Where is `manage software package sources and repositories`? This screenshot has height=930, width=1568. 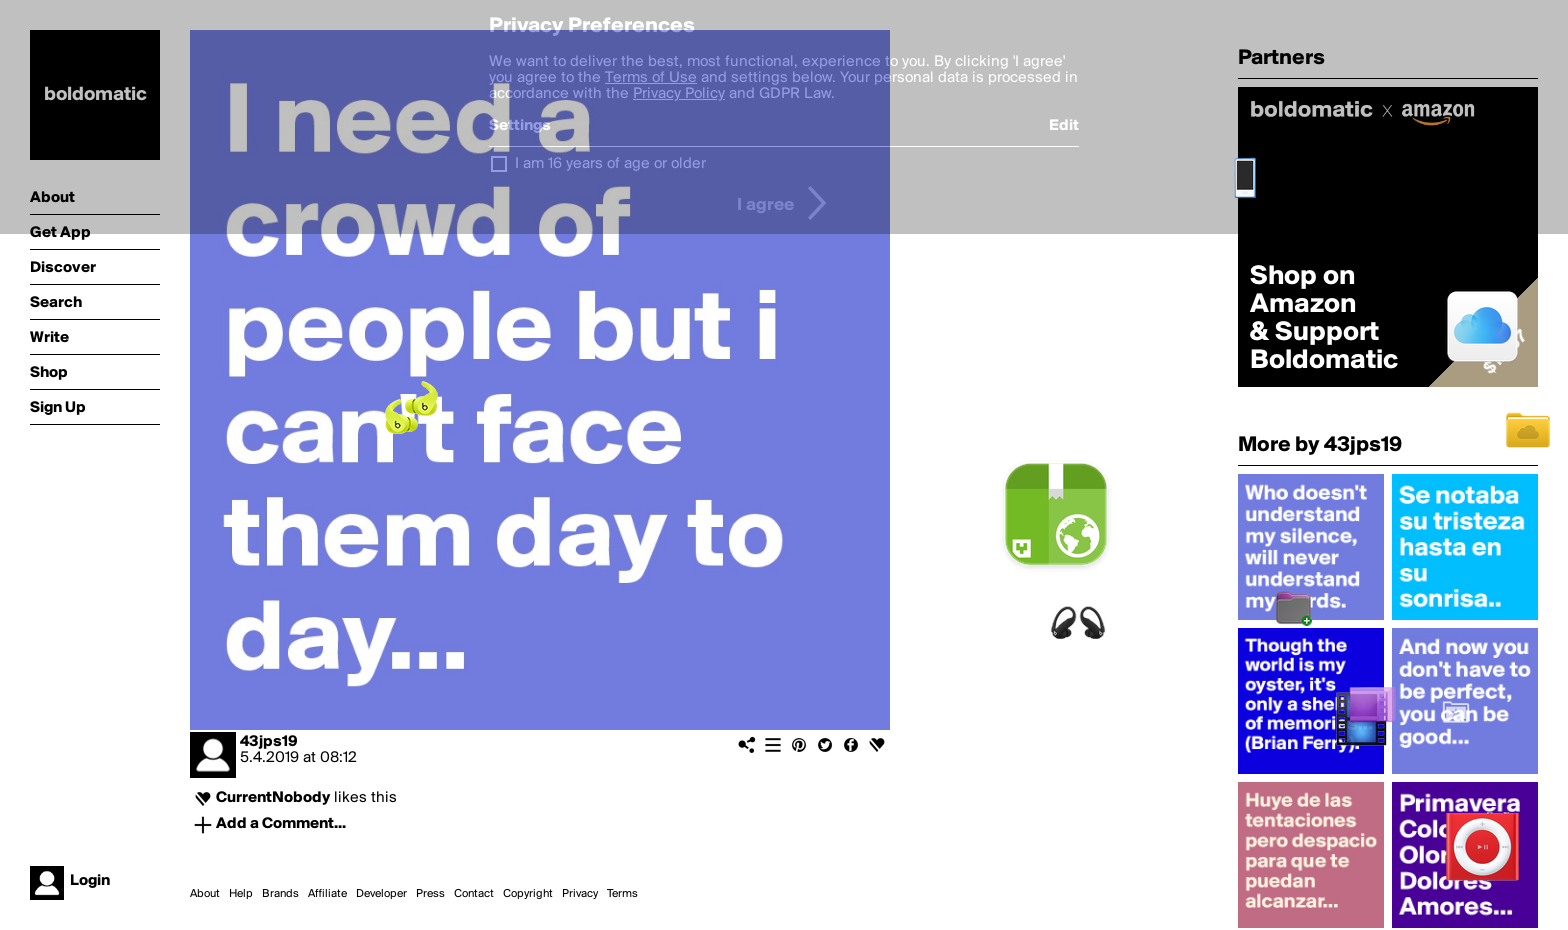 manage software package sources and repositories is located at coordinates (1056, 516).